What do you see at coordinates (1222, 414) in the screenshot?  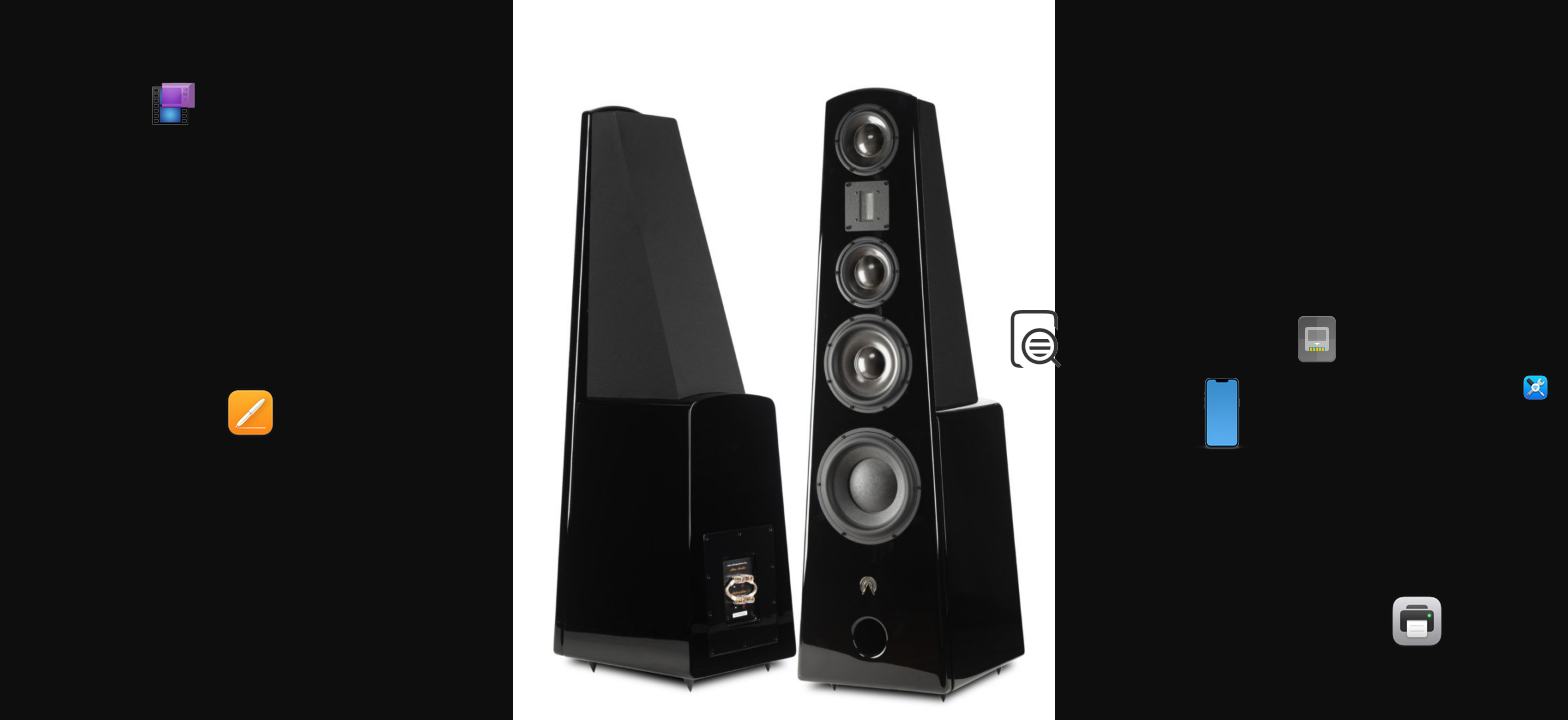 I see `iPhone 13 device icon` at bounding box center [1222, 414].